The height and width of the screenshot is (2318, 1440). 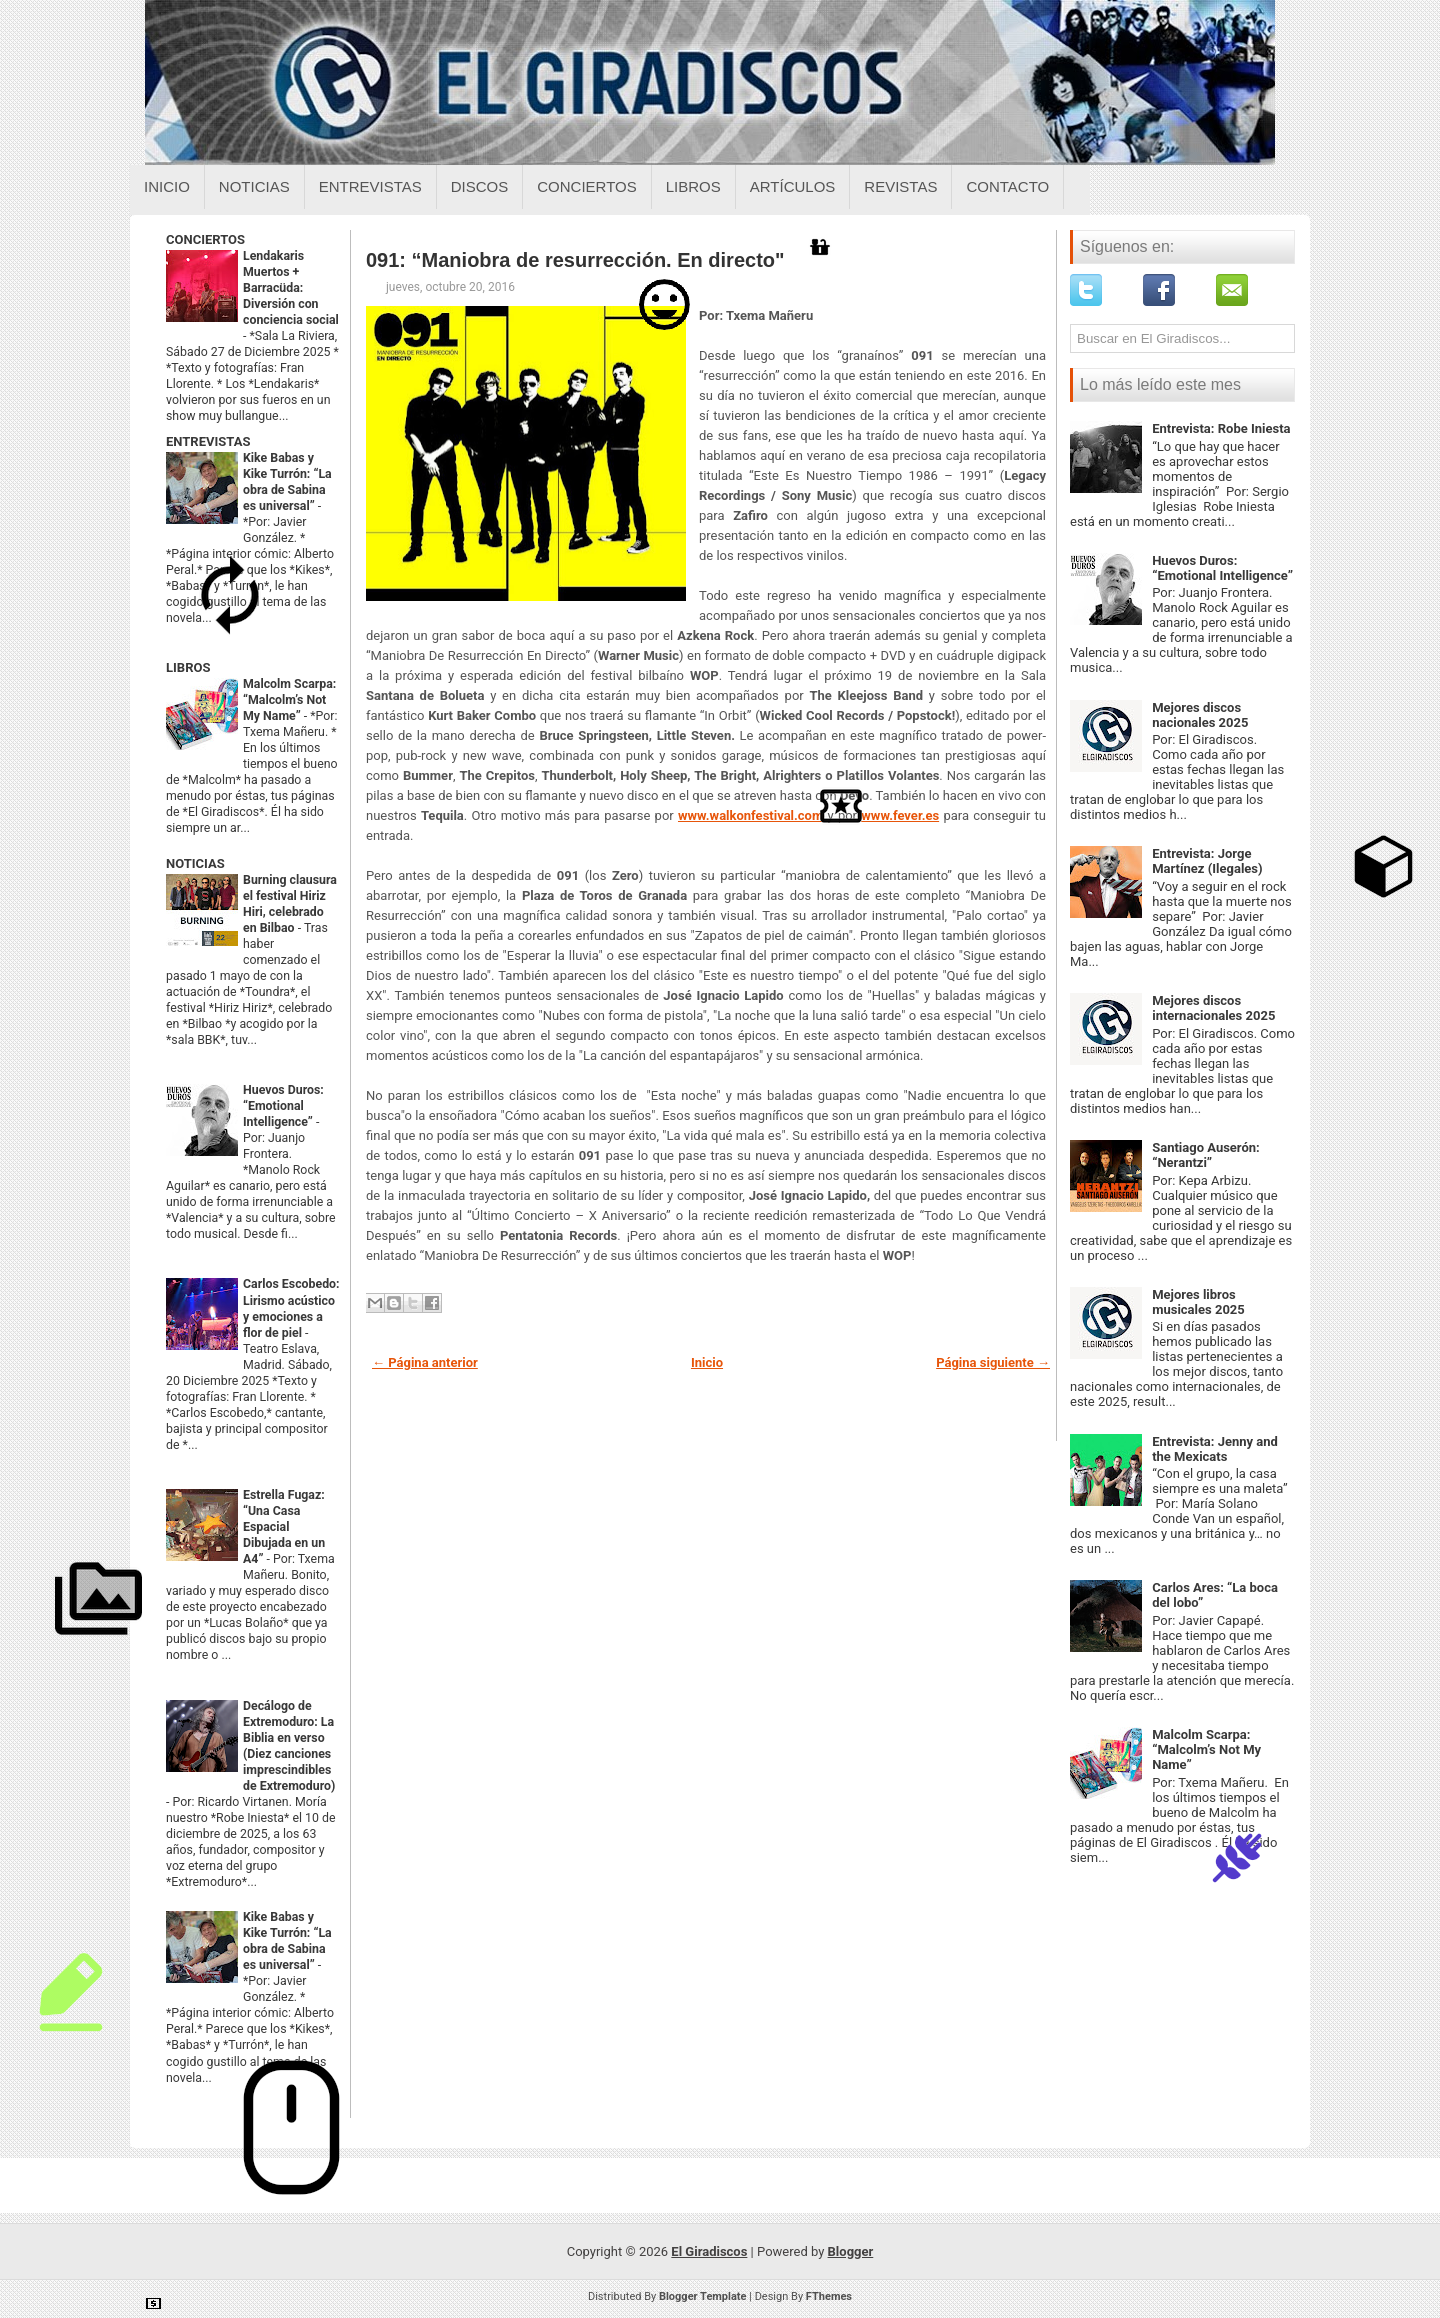 What do you see at coordinates (841, 806) in the screenshot?
I see `view local events or activities` at bounding box center [841, 806].